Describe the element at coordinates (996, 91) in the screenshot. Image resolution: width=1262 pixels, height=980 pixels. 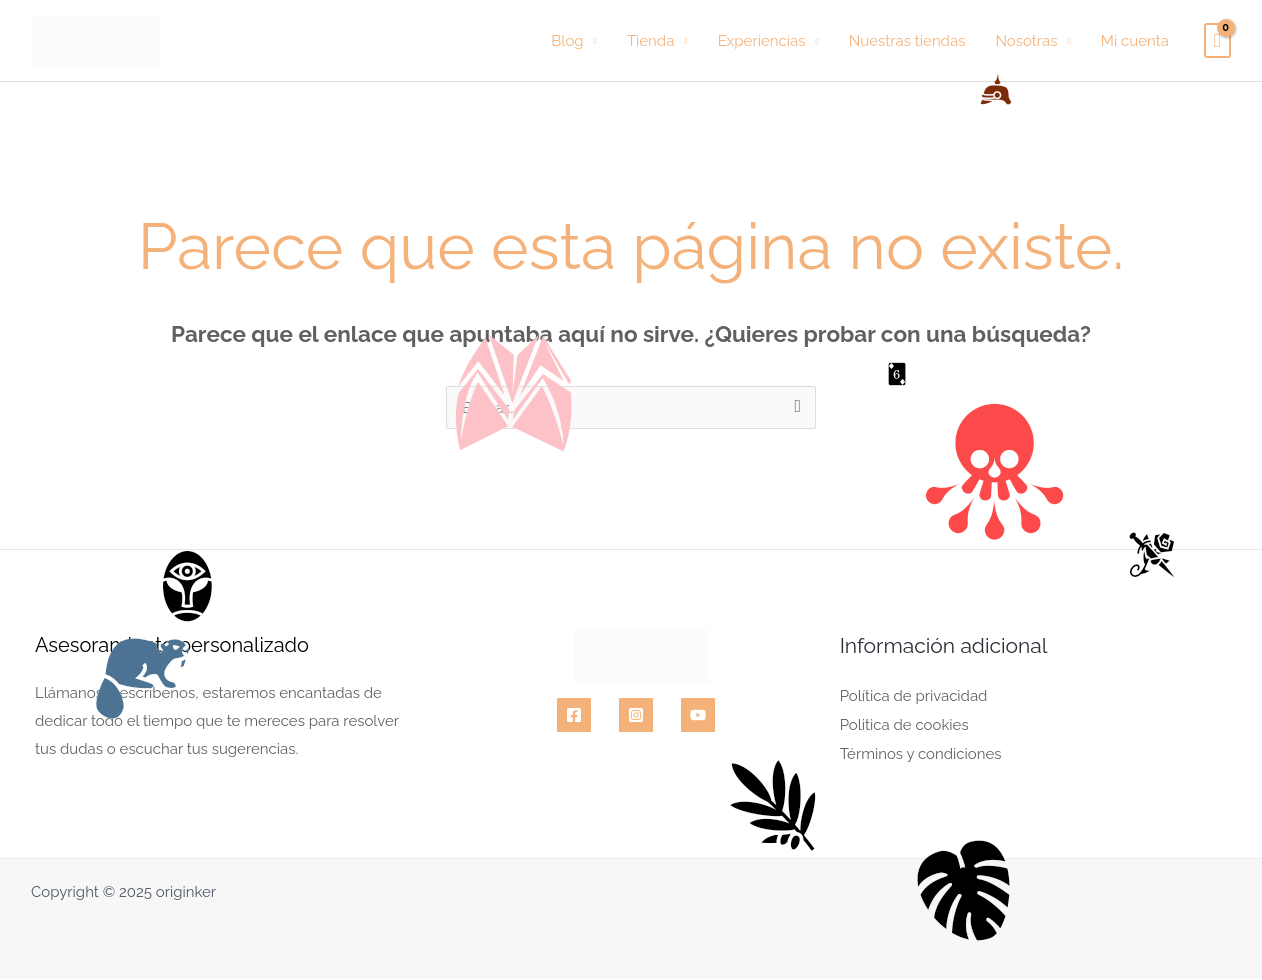
I see `select prussian/german historical faction` at that location.